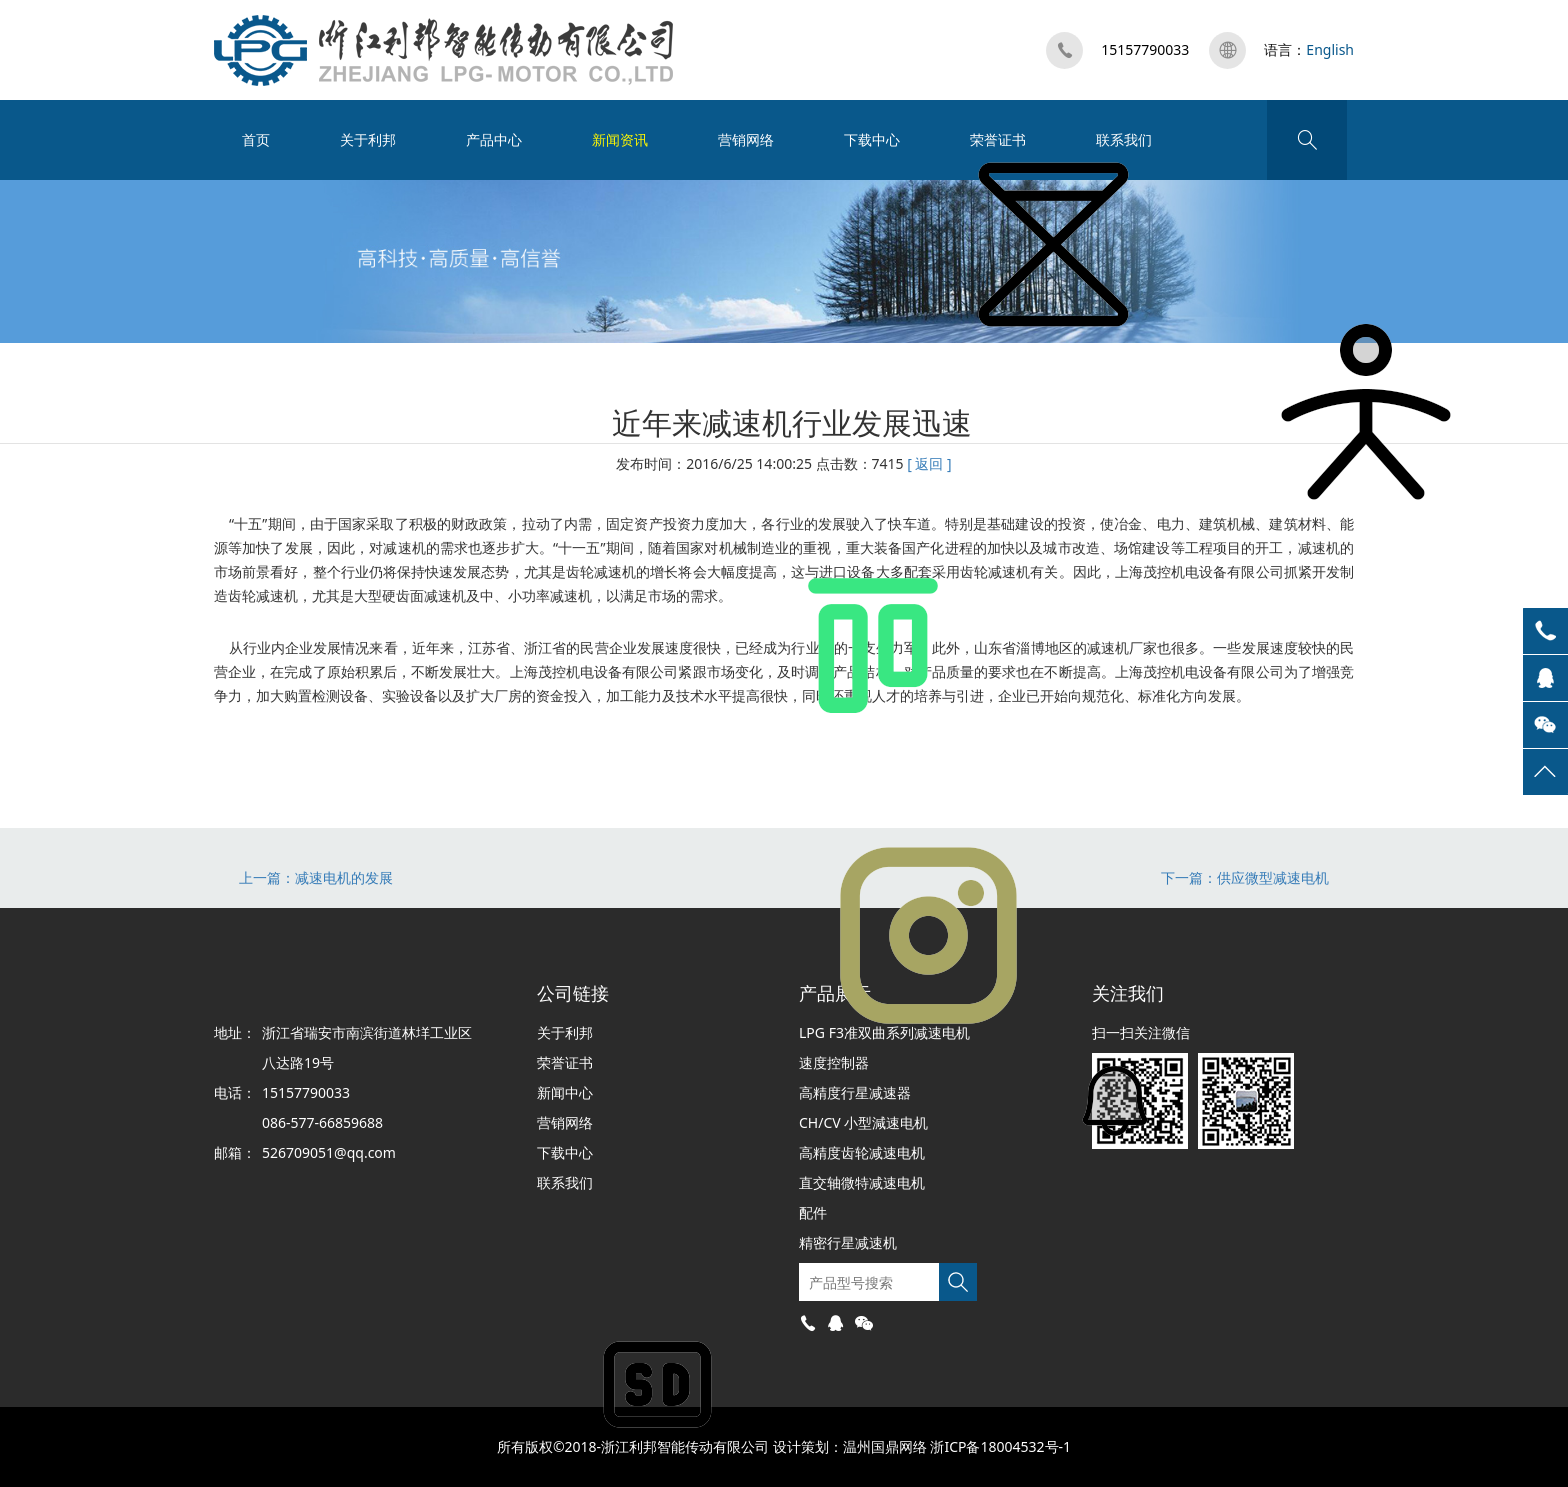 This screenshot has height=1487, width=1568. Describe the element at coordinates (1115, 1101) in the screenshot. I see `view notifications` at that location.